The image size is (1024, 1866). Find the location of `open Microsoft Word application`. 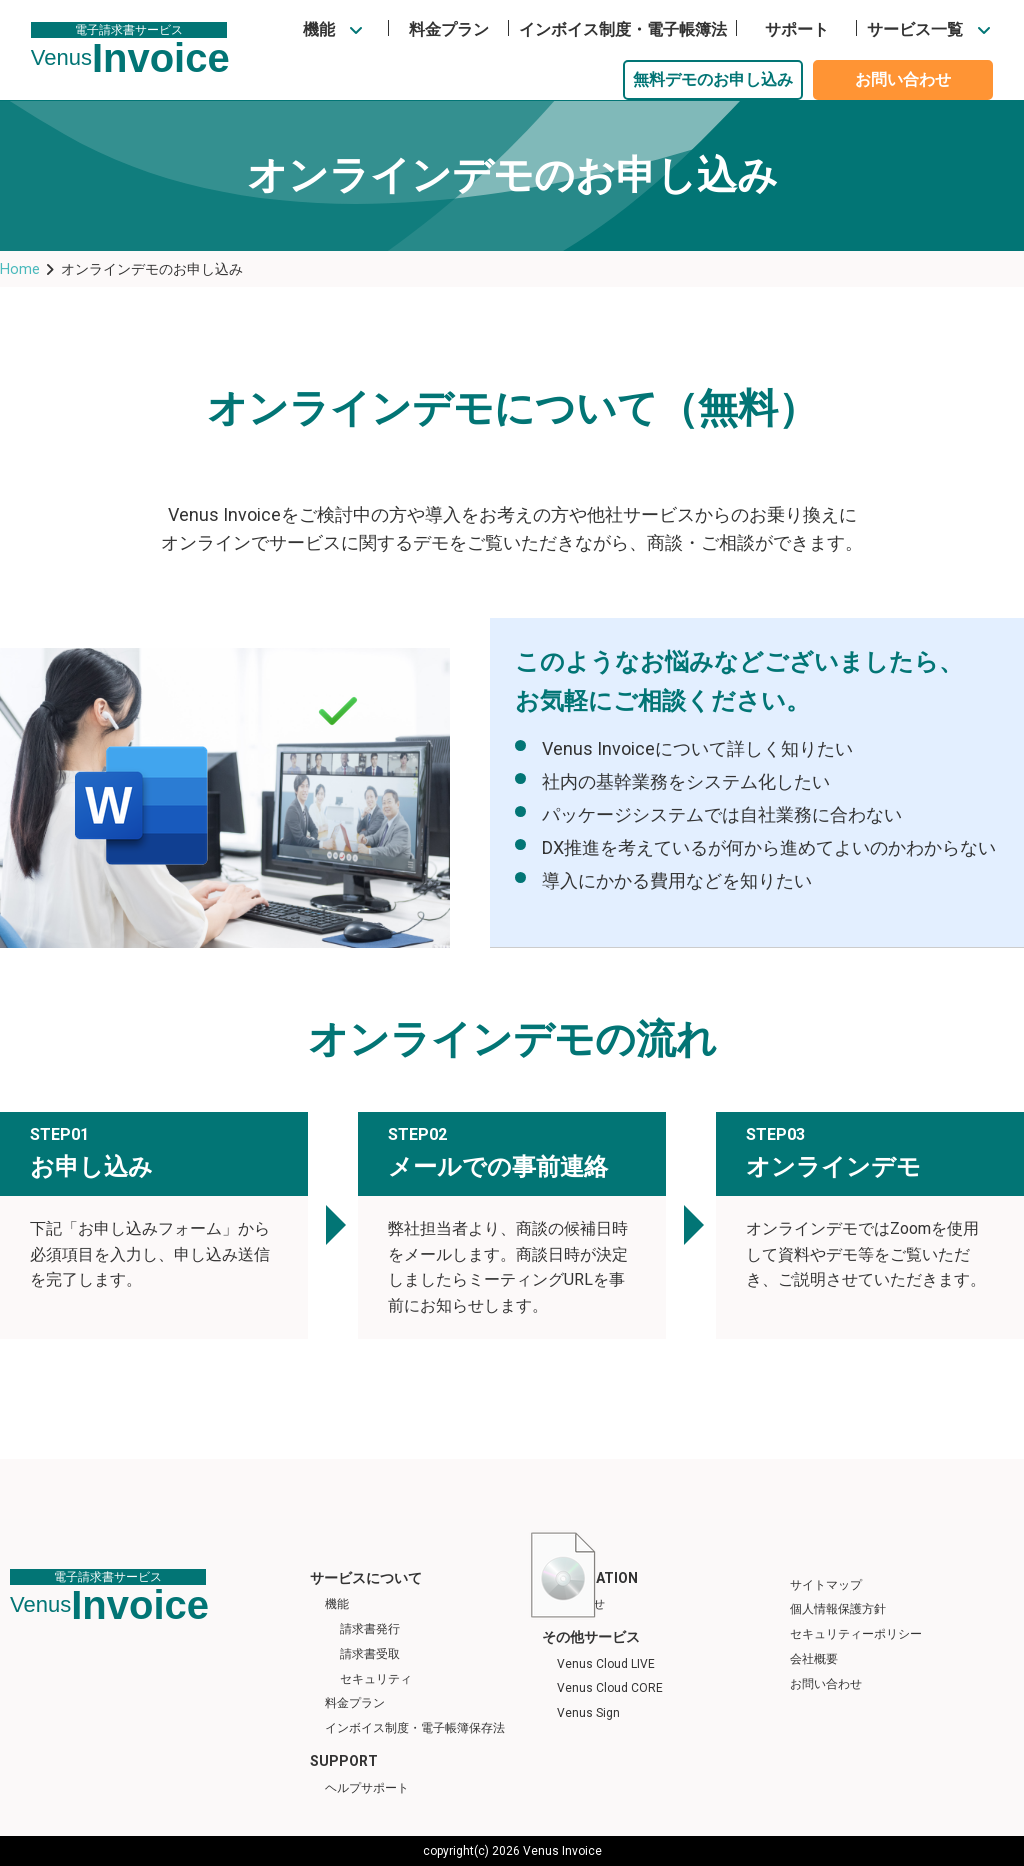

open Microsoft Word application is located at coordinates (142, 805).